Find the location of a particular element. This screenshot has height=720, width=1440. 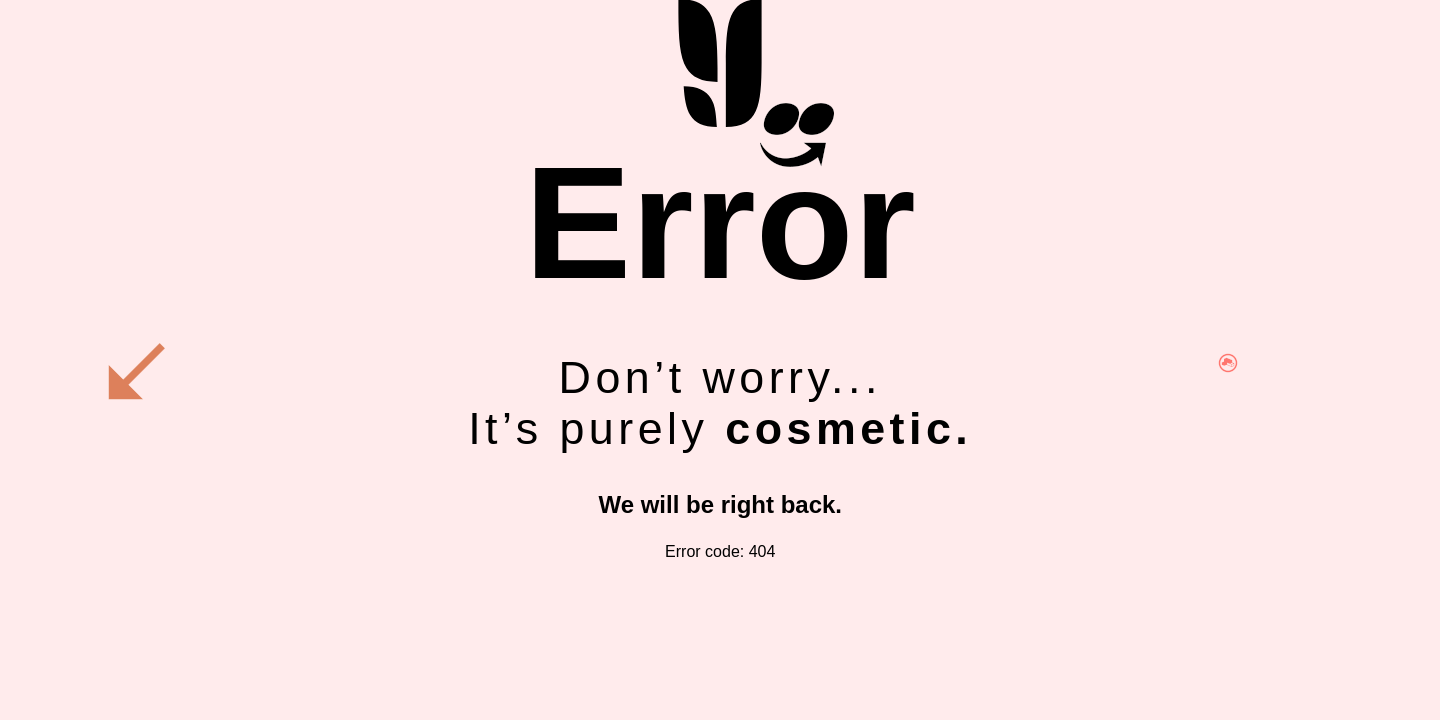

navigate back and down is located at coordinates (135, 372).